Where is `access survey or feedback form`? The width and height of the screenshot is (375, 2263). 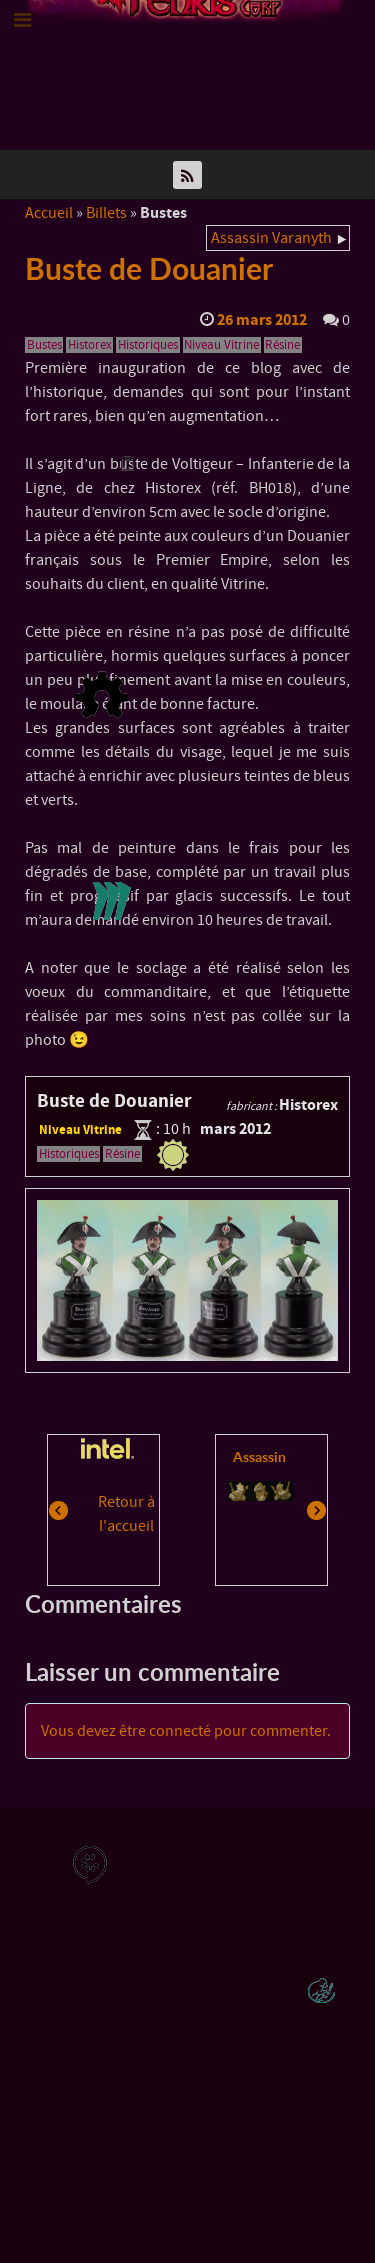
access survey or feedback form is located at coordinates (127, 463).